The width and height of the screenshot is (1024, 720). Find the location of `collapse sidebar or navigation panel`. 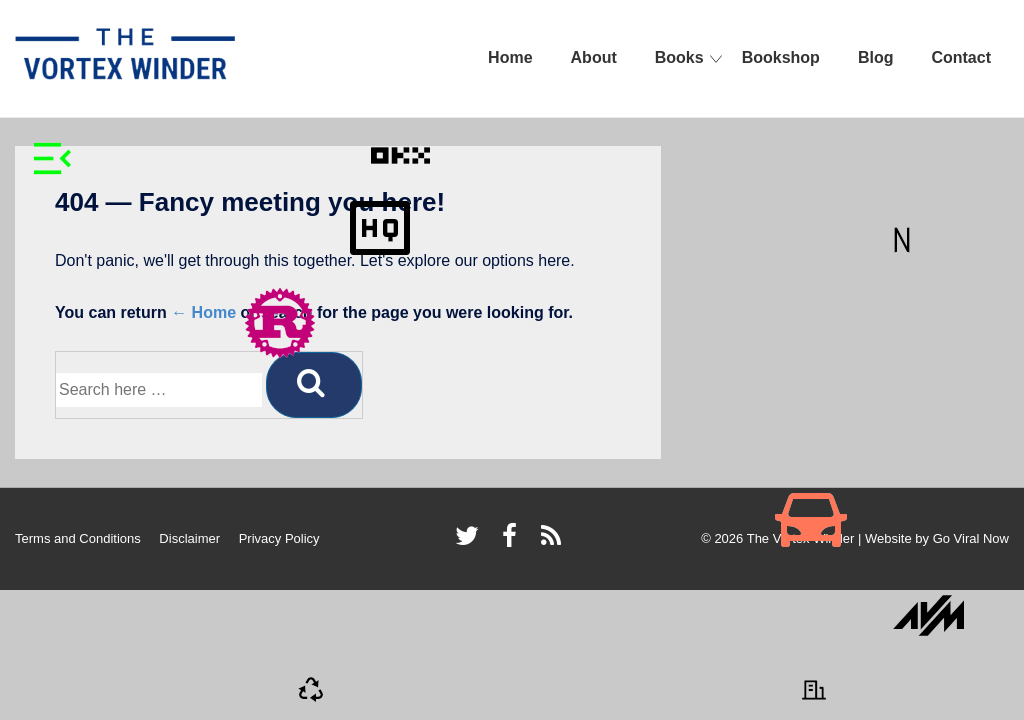

collapse sidebar or navigation panel is located at coordinates (51, 158).